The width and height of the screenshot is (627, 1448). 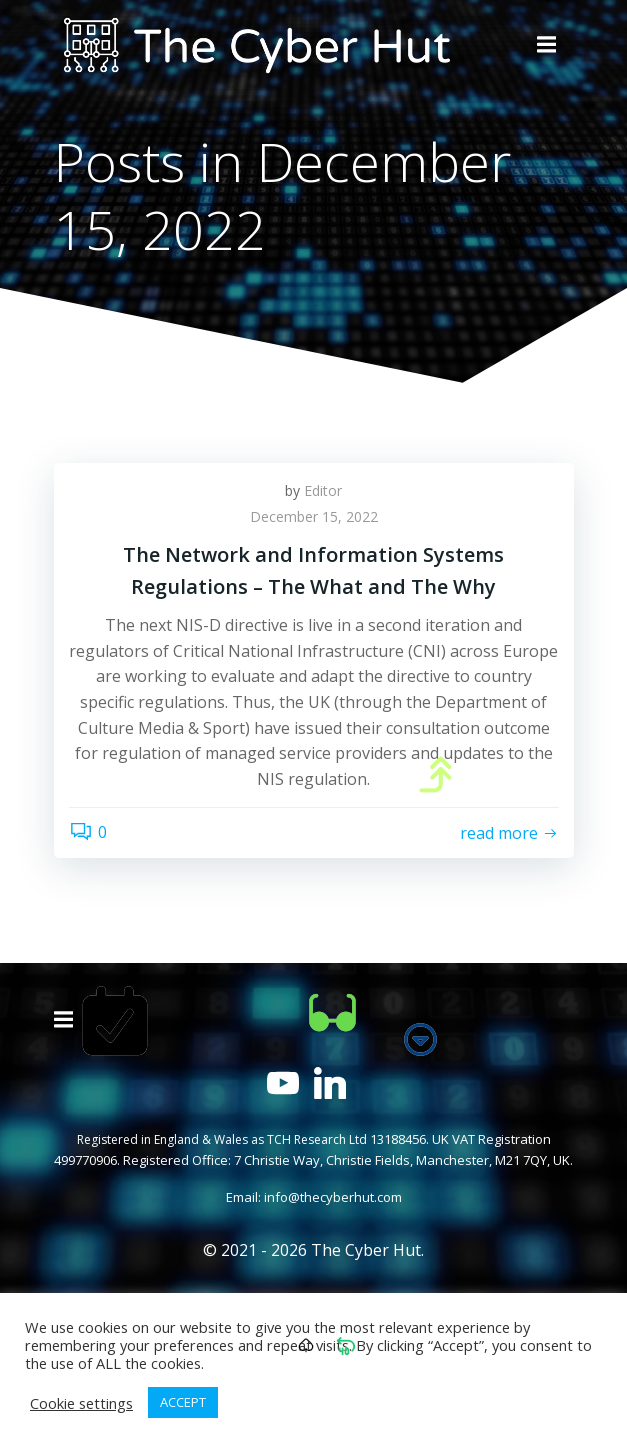 I want to click on expand dropdown menu, so click(x=420, y=1039).